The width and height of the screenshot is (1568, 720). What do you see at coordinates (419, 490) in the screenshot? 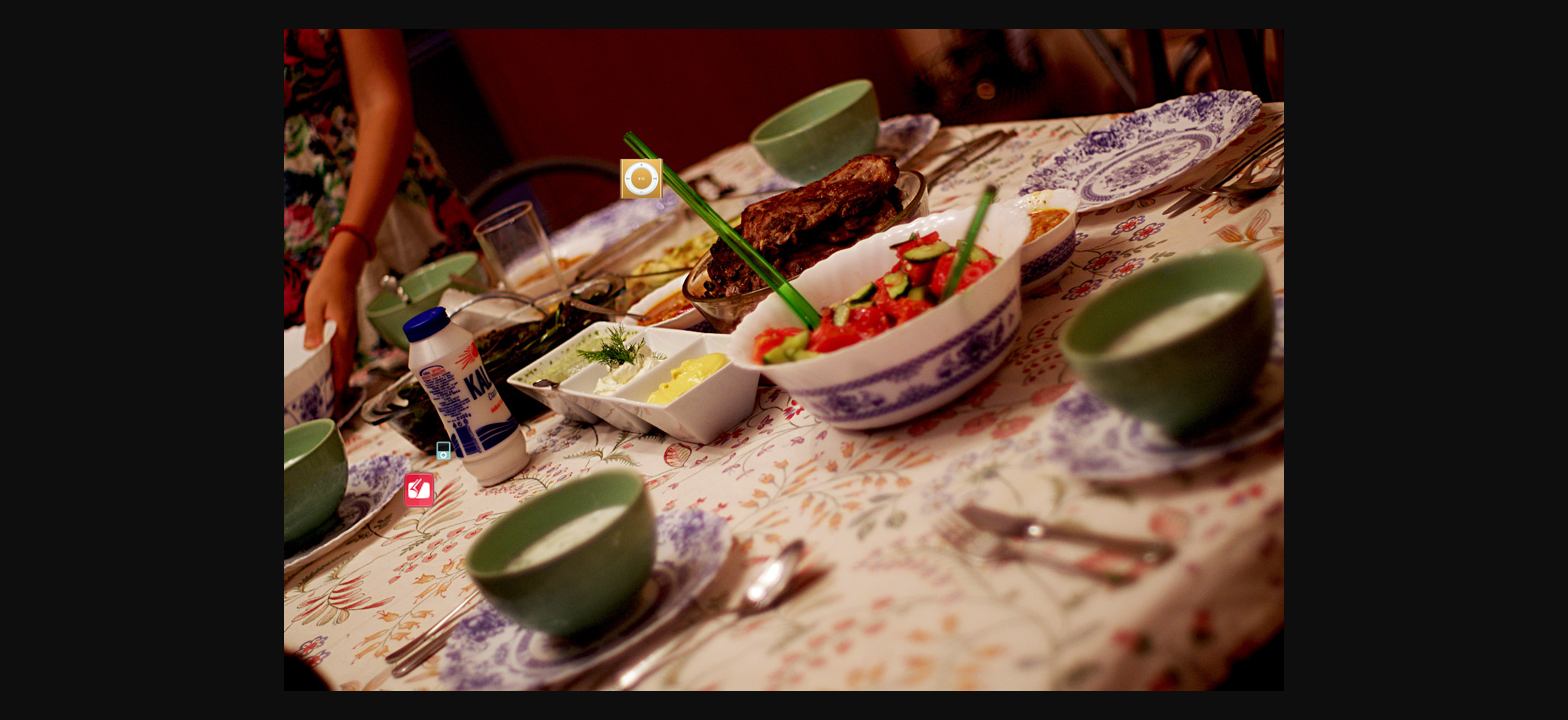
I see `an eps vector file` at bounding box center [419, 490].